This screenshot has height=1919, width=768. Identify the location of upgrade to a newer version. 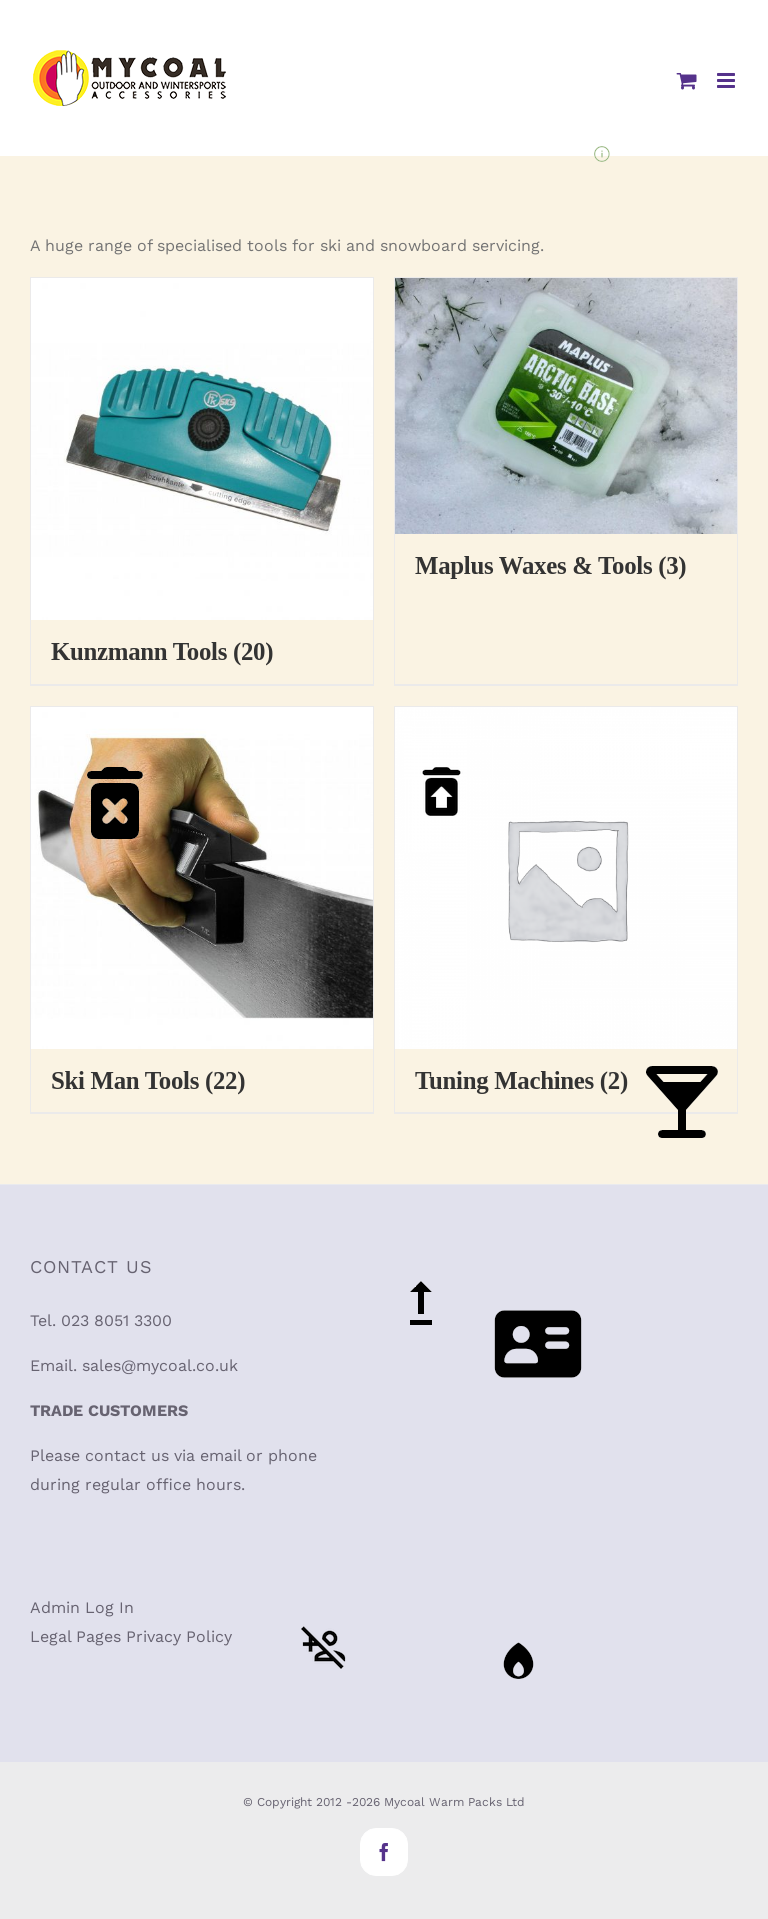
(421, 1303).